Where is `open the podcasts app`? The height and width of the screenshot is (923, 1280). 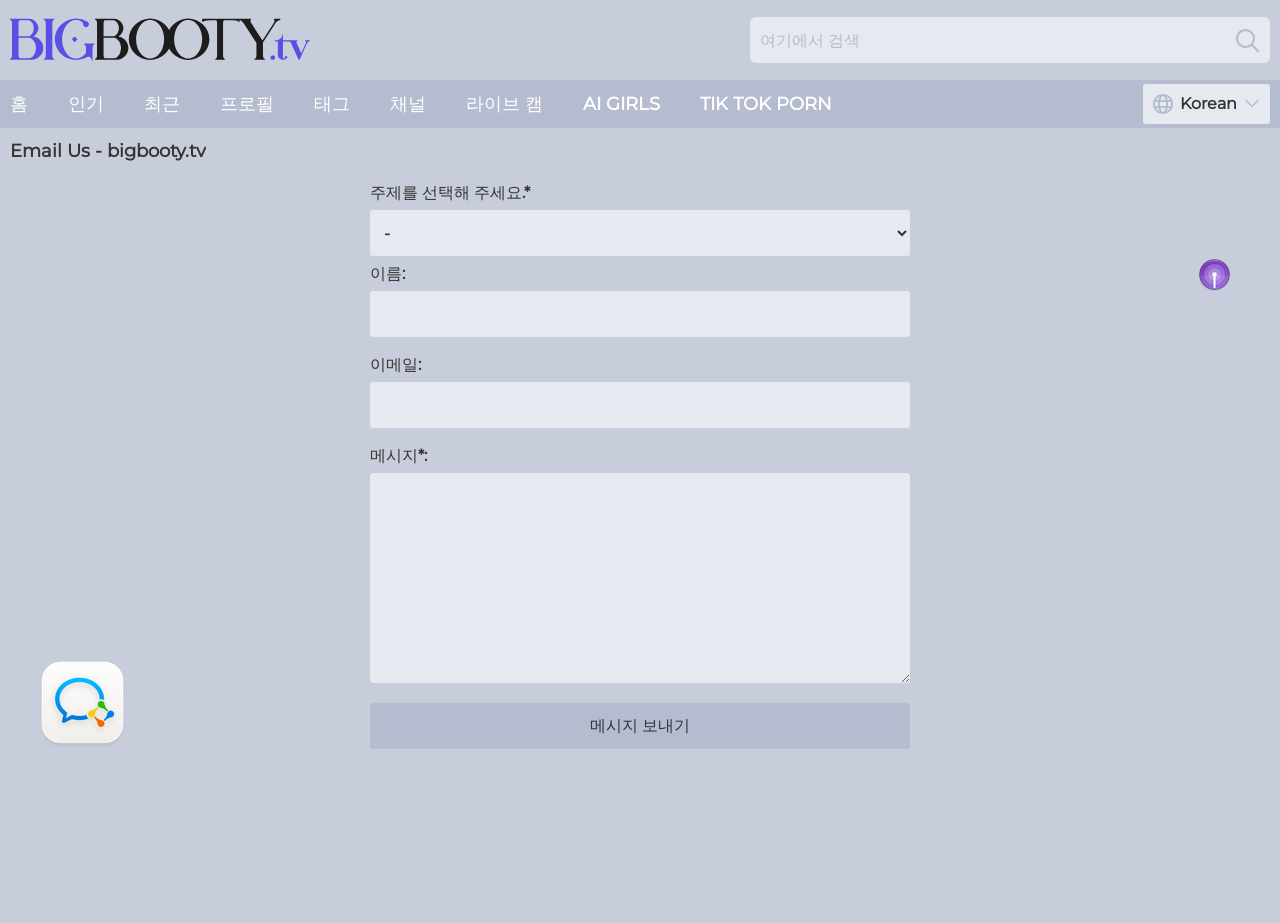
open the podcasts app is located at coordinates (1214, 274).